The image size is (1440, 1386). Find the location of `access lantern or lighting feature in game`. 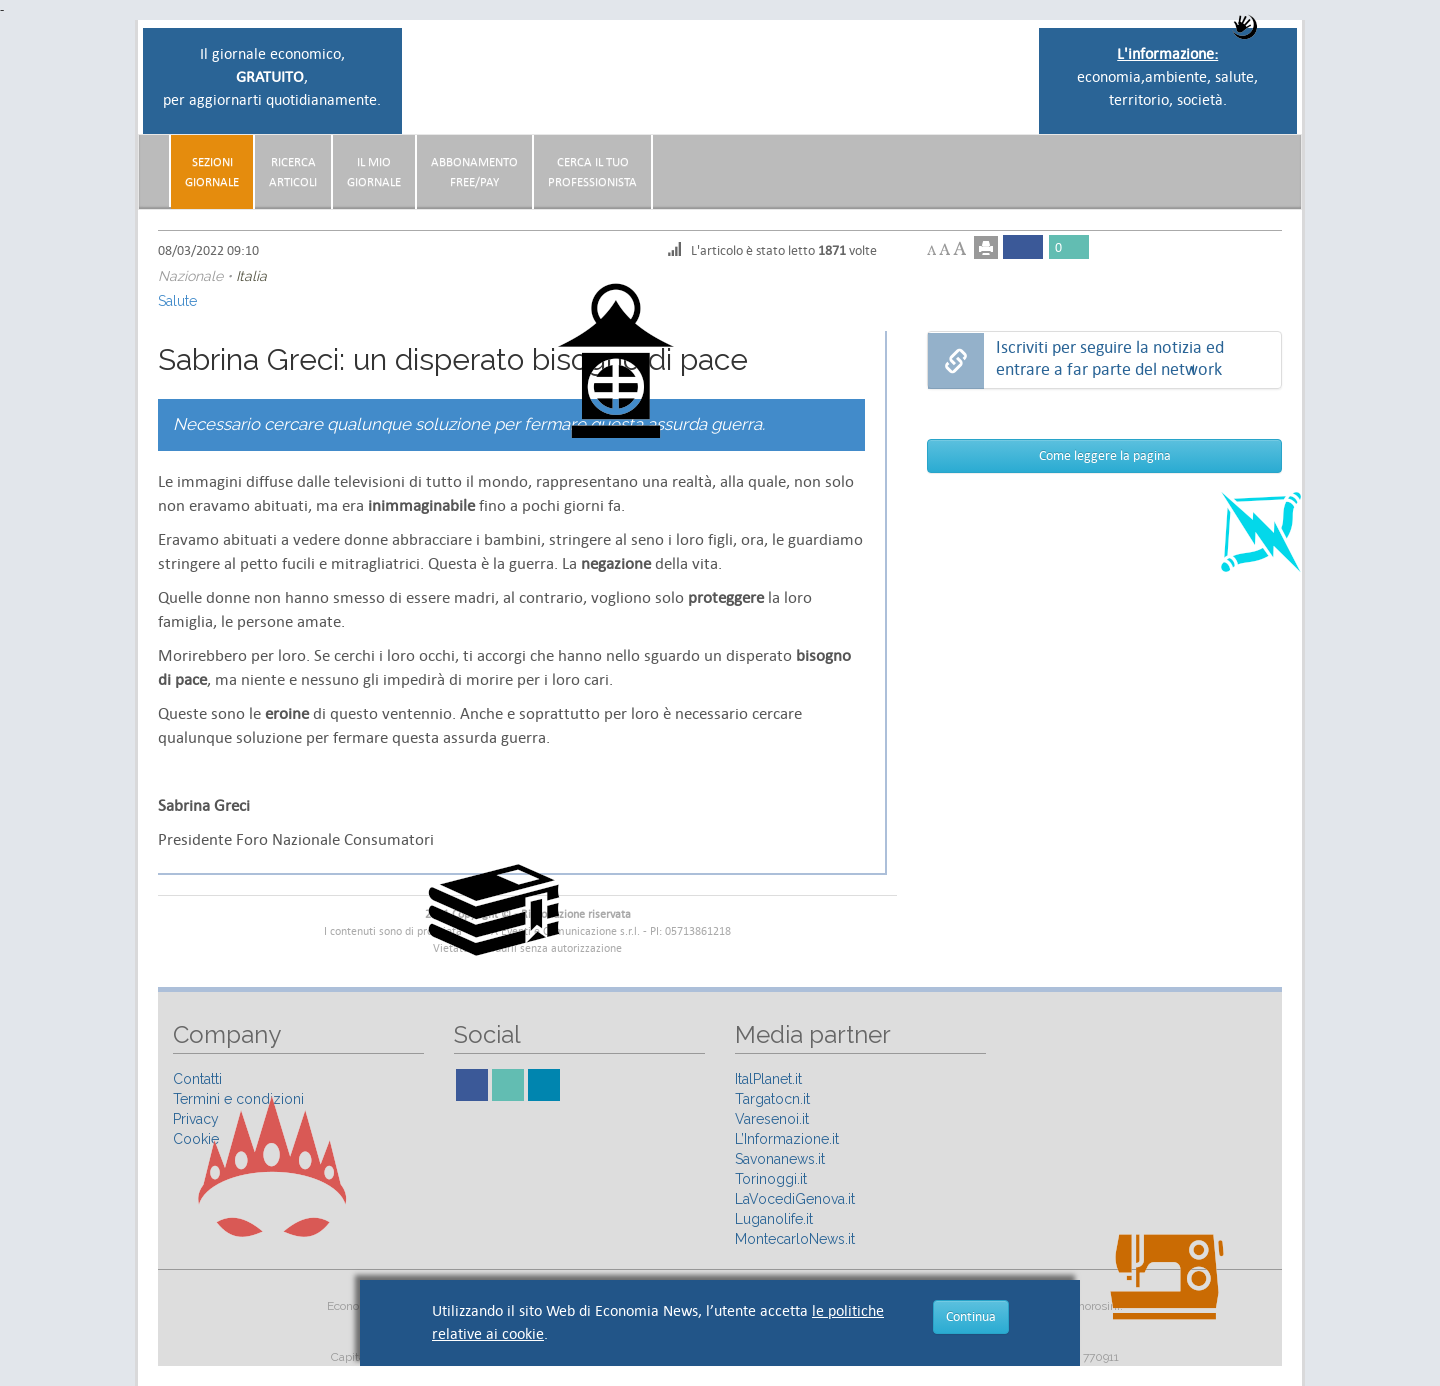

access lantern or lighting feature in game is located at coordinates (615, 359).